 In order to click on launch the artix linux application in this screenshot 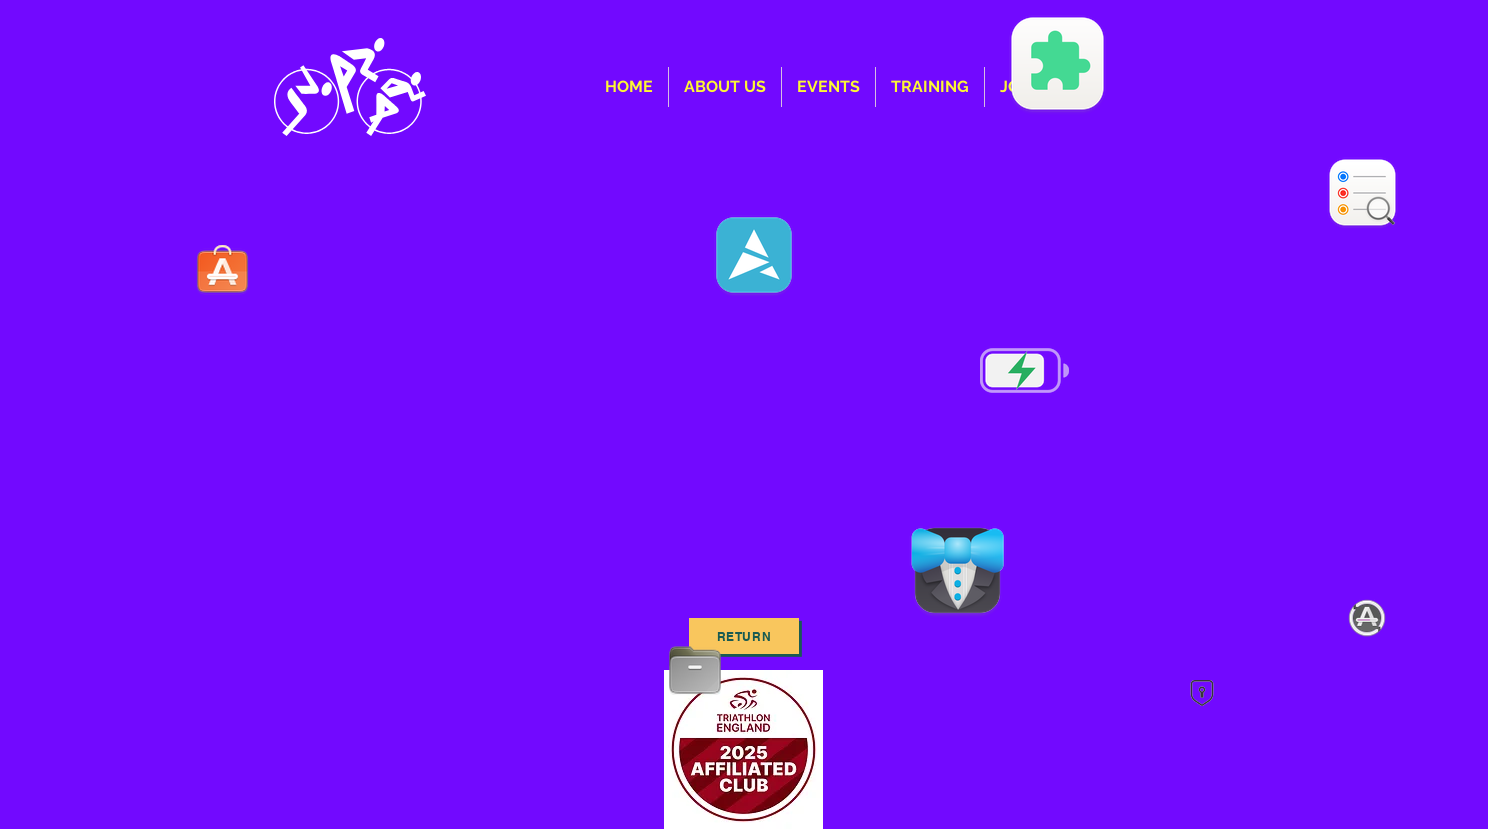, I will do `click(754, 255)`.